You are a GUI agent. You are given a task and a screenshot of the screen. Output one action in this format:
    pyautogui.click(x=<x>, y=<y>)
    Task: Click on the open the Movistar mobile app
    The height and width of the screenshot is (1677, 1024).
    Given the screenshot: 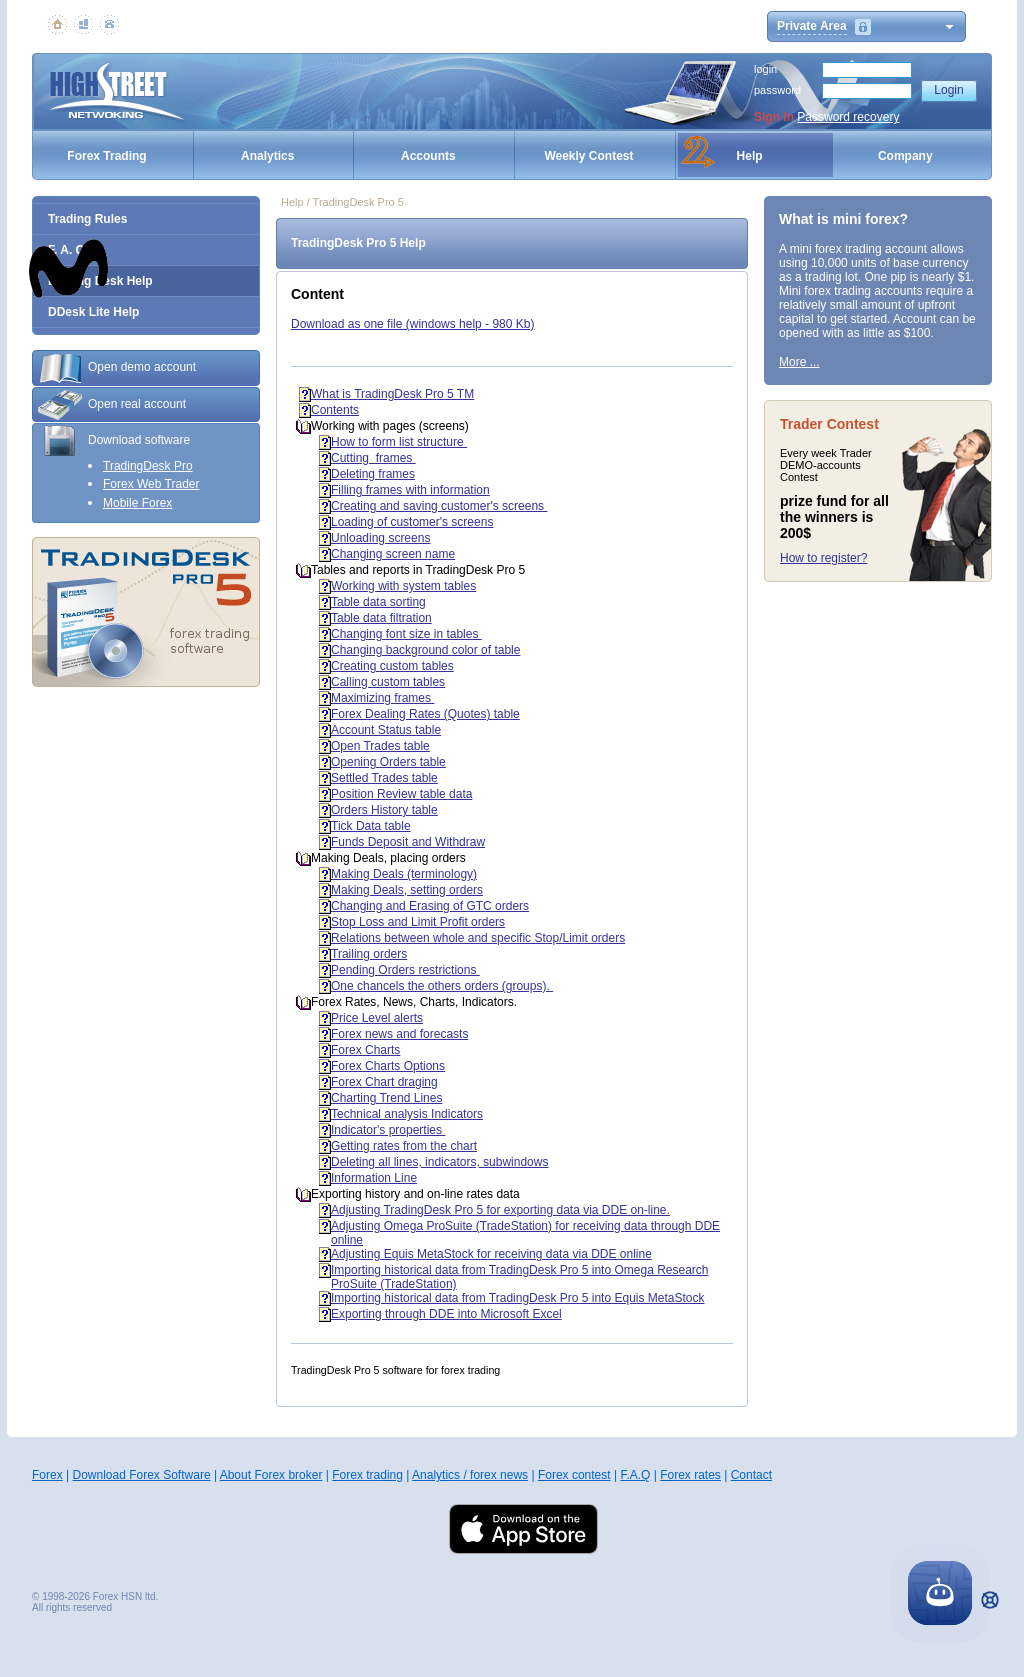 What is the action you would take?
    pyautogui.click(x=68, y=268)
    